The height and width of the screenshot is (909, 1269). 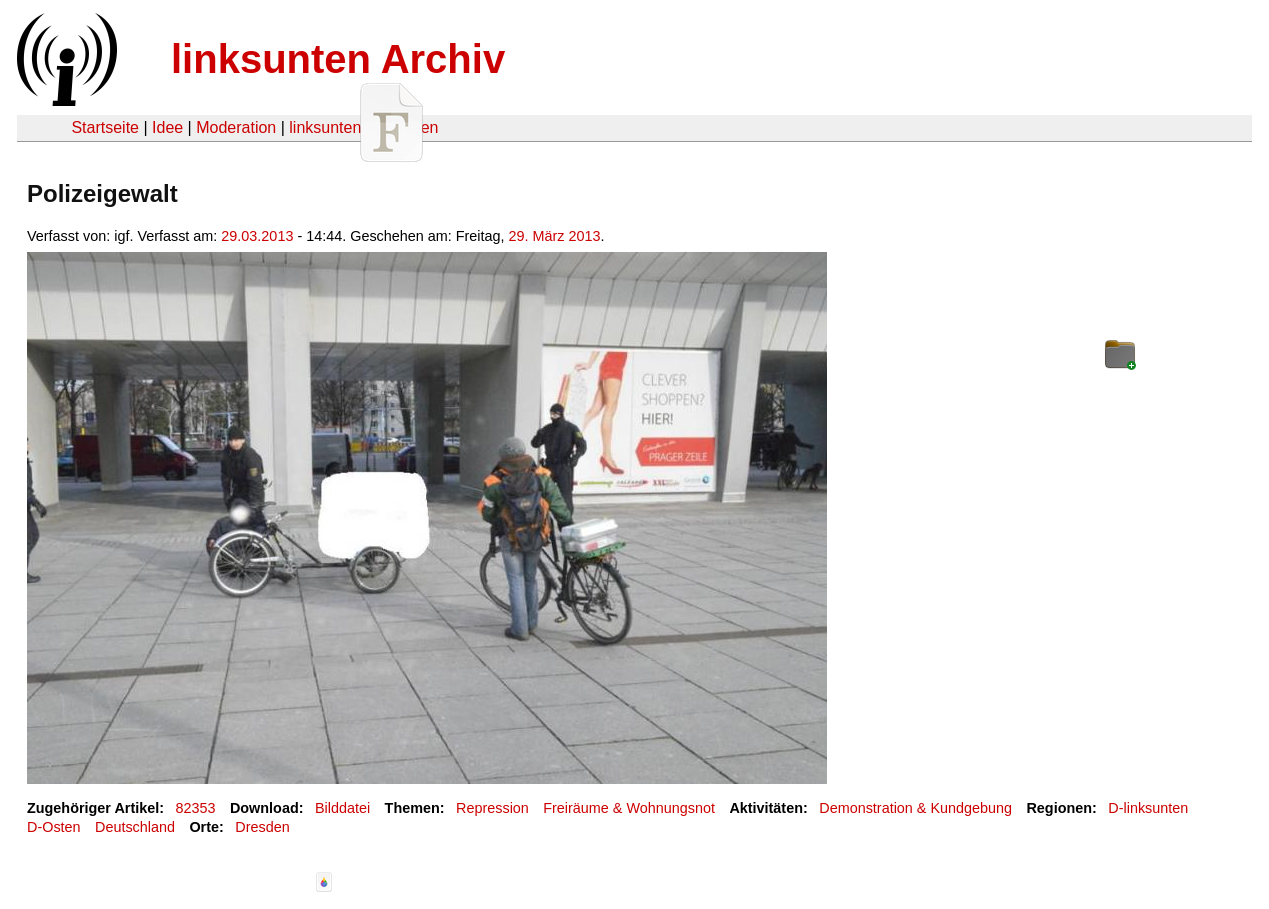 What do you see at coordinates (1120, 354) in the screenshot?
I see `create a new folder` at bounding box center [1120, 354].